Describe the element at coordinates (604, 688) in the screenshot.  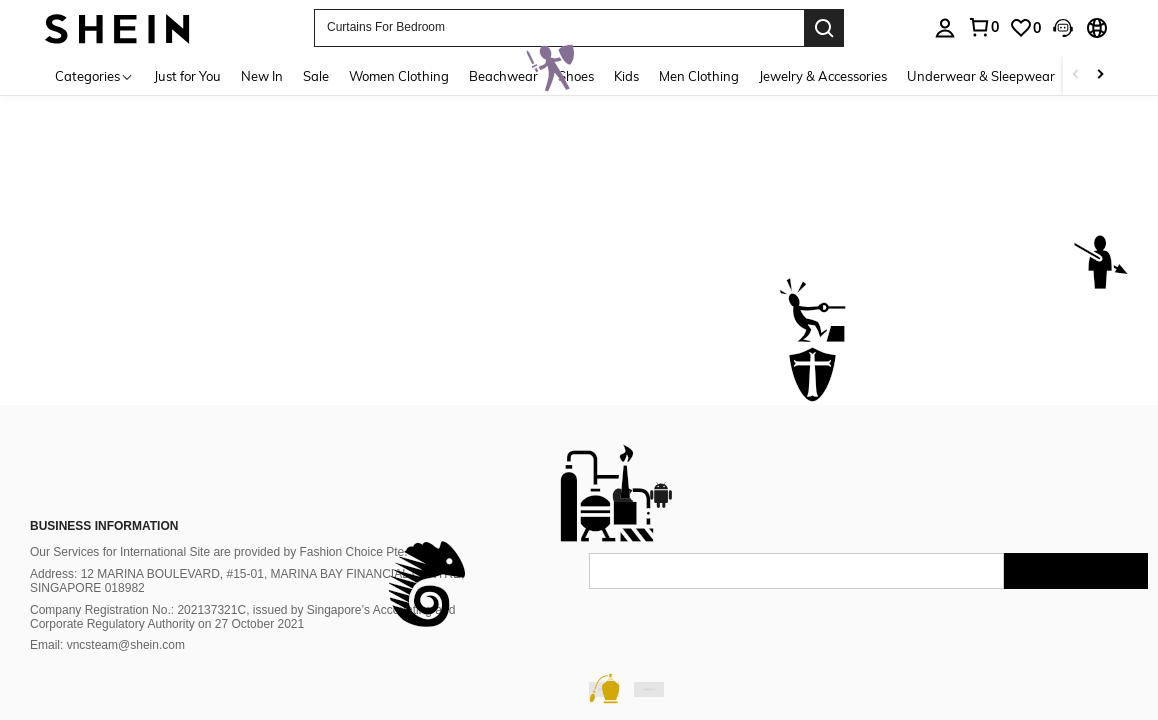
I see `browse fragrance or perfume items` at that location.